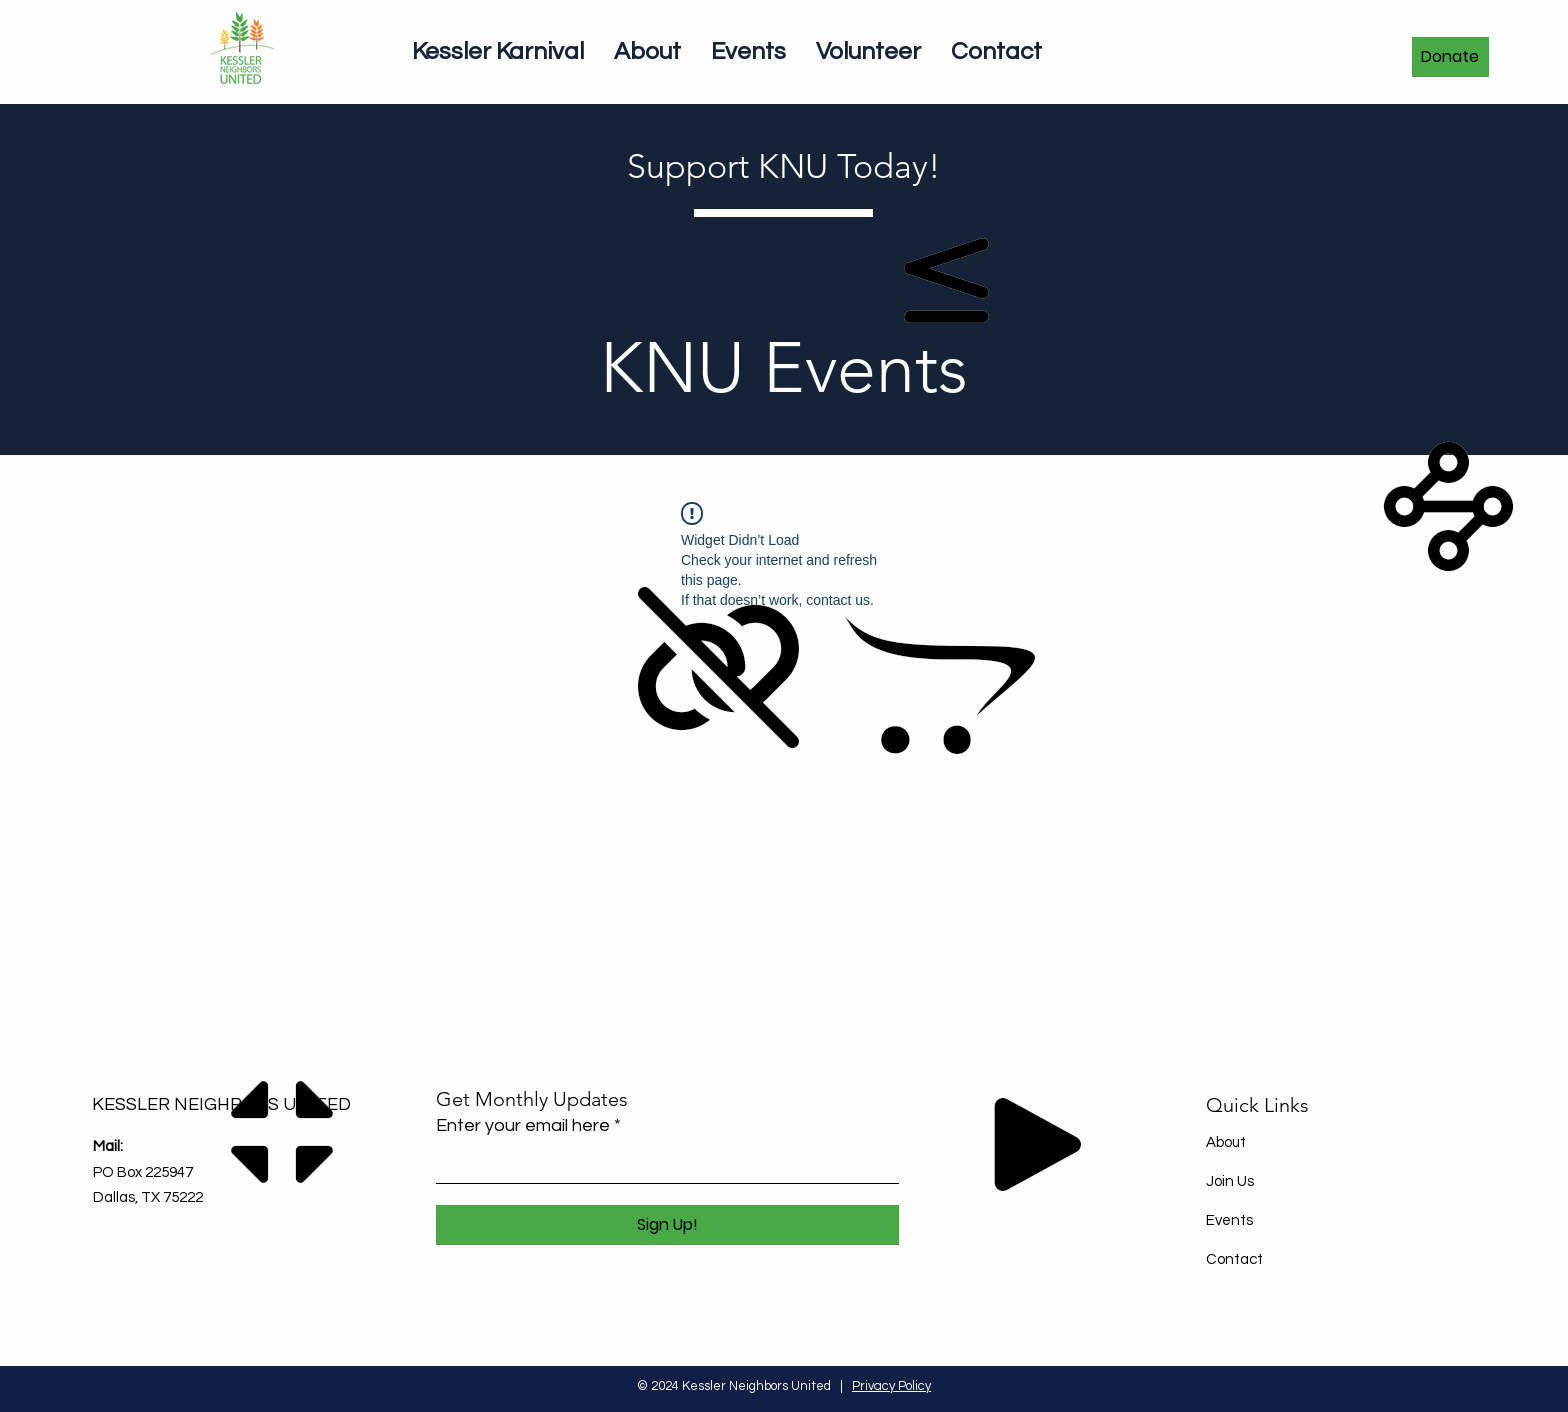 The height and width of the screenshot is (1412, 1568). What do you see at coordinates (282, 1132) in the screenshot?
I see `exit fullscreen mode` at bounding box center [282, 1132].